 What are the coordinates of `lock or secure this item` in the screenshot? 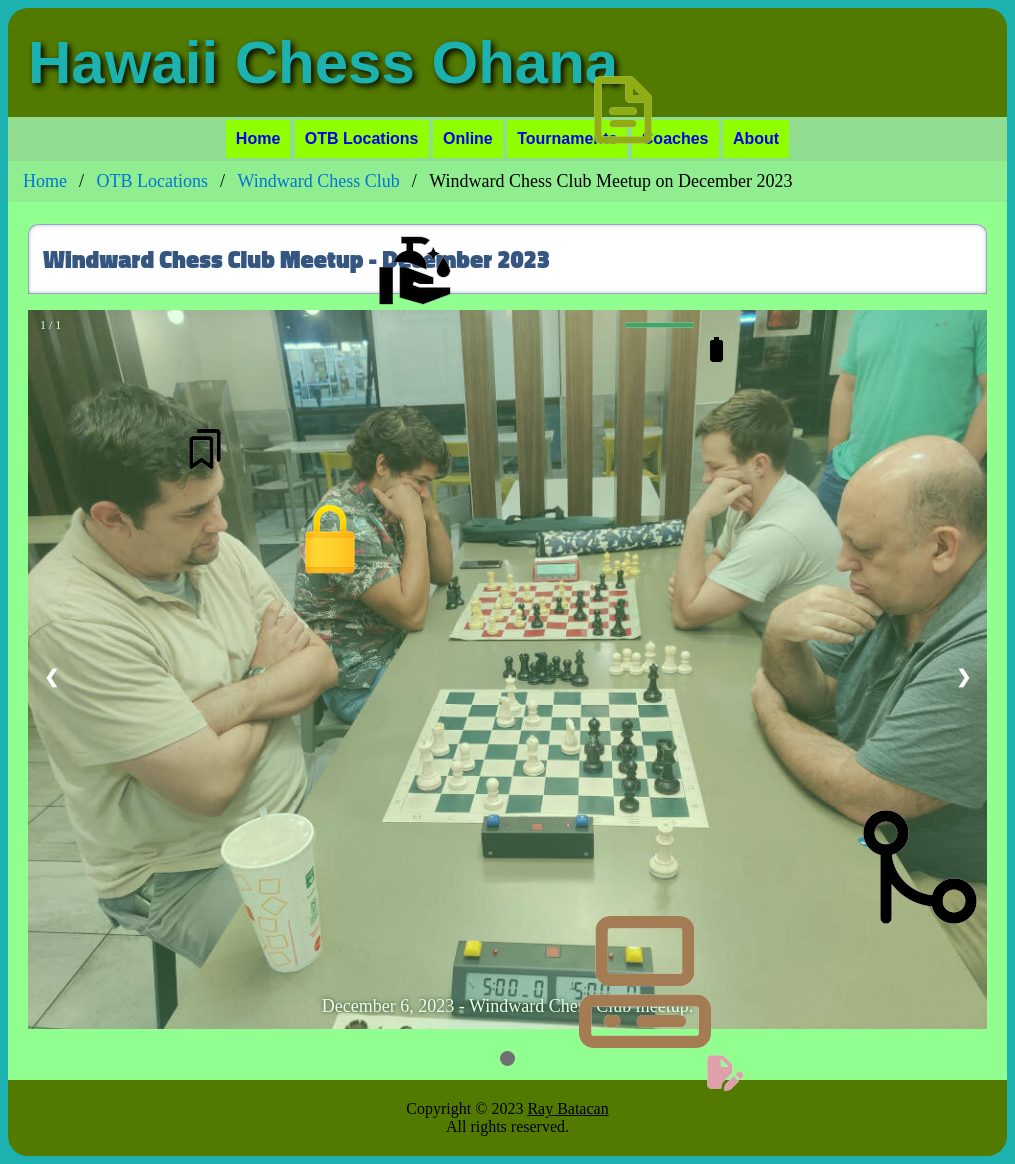 It's located at (330, 539).